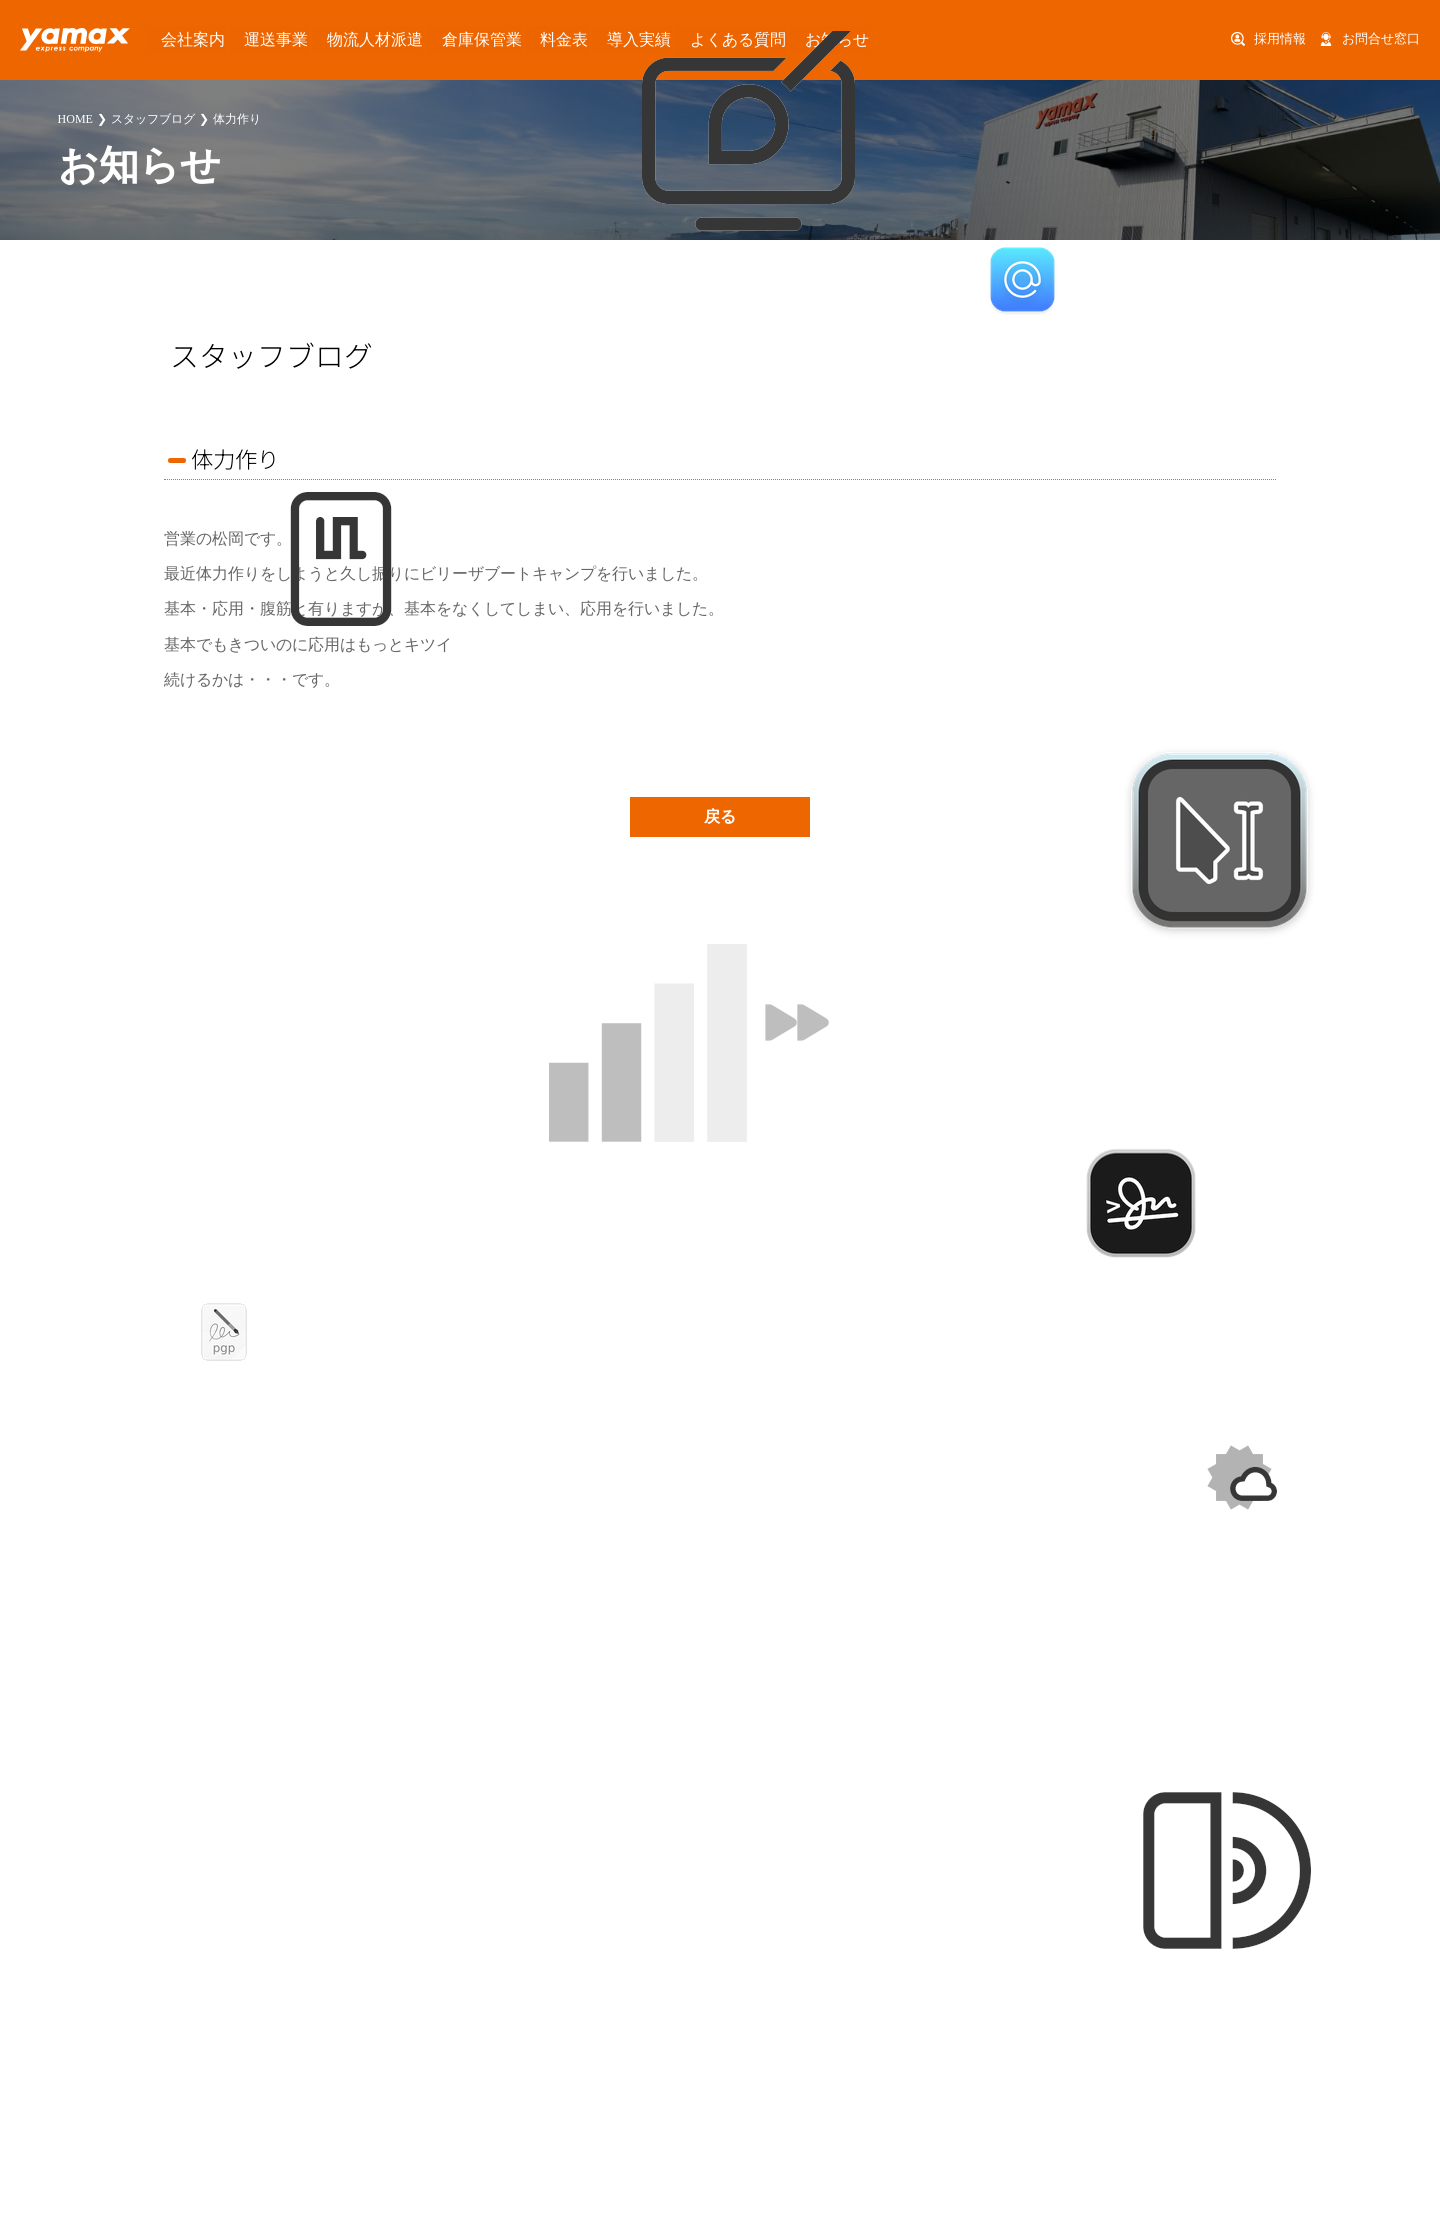 The image size is (1440, 2220). I want to click on view unplayed albums in your music library, so click(1221, 1870).